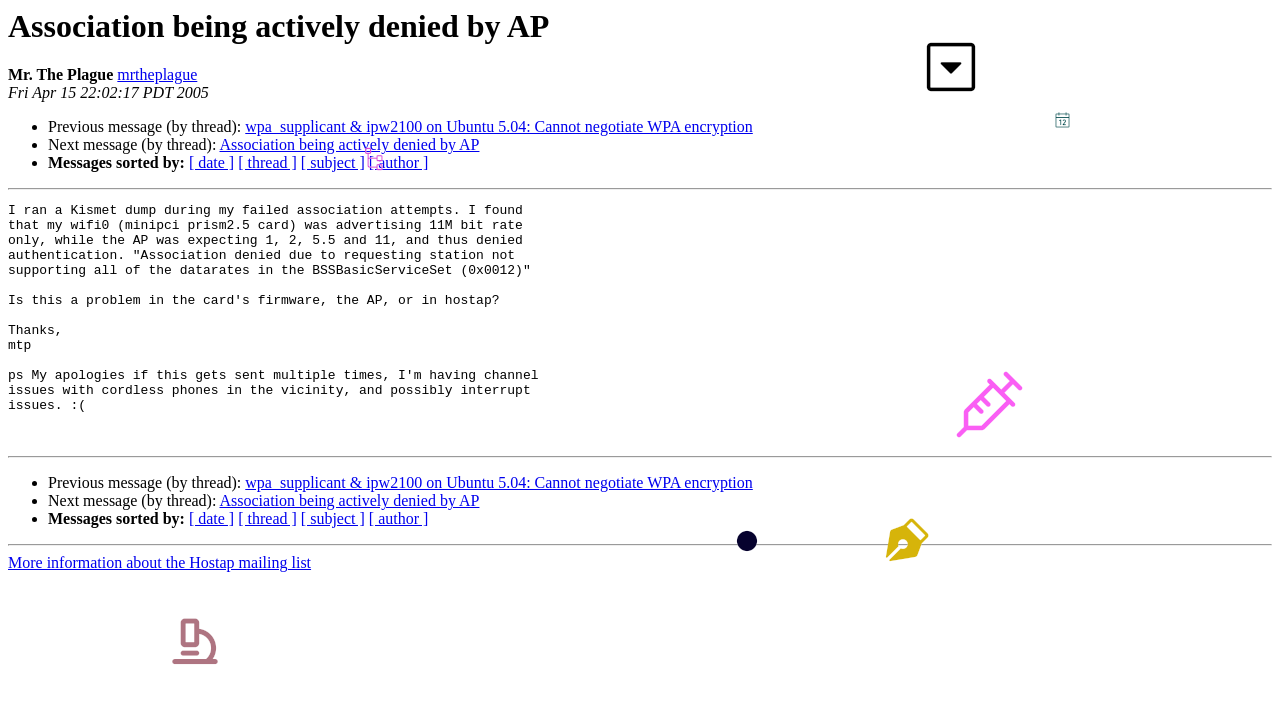 The height and width of the screenshot is (720, 1280). Describe the element at coordinates (989, 404) in the screenshot. I see `access medical or health-related features` at that location.